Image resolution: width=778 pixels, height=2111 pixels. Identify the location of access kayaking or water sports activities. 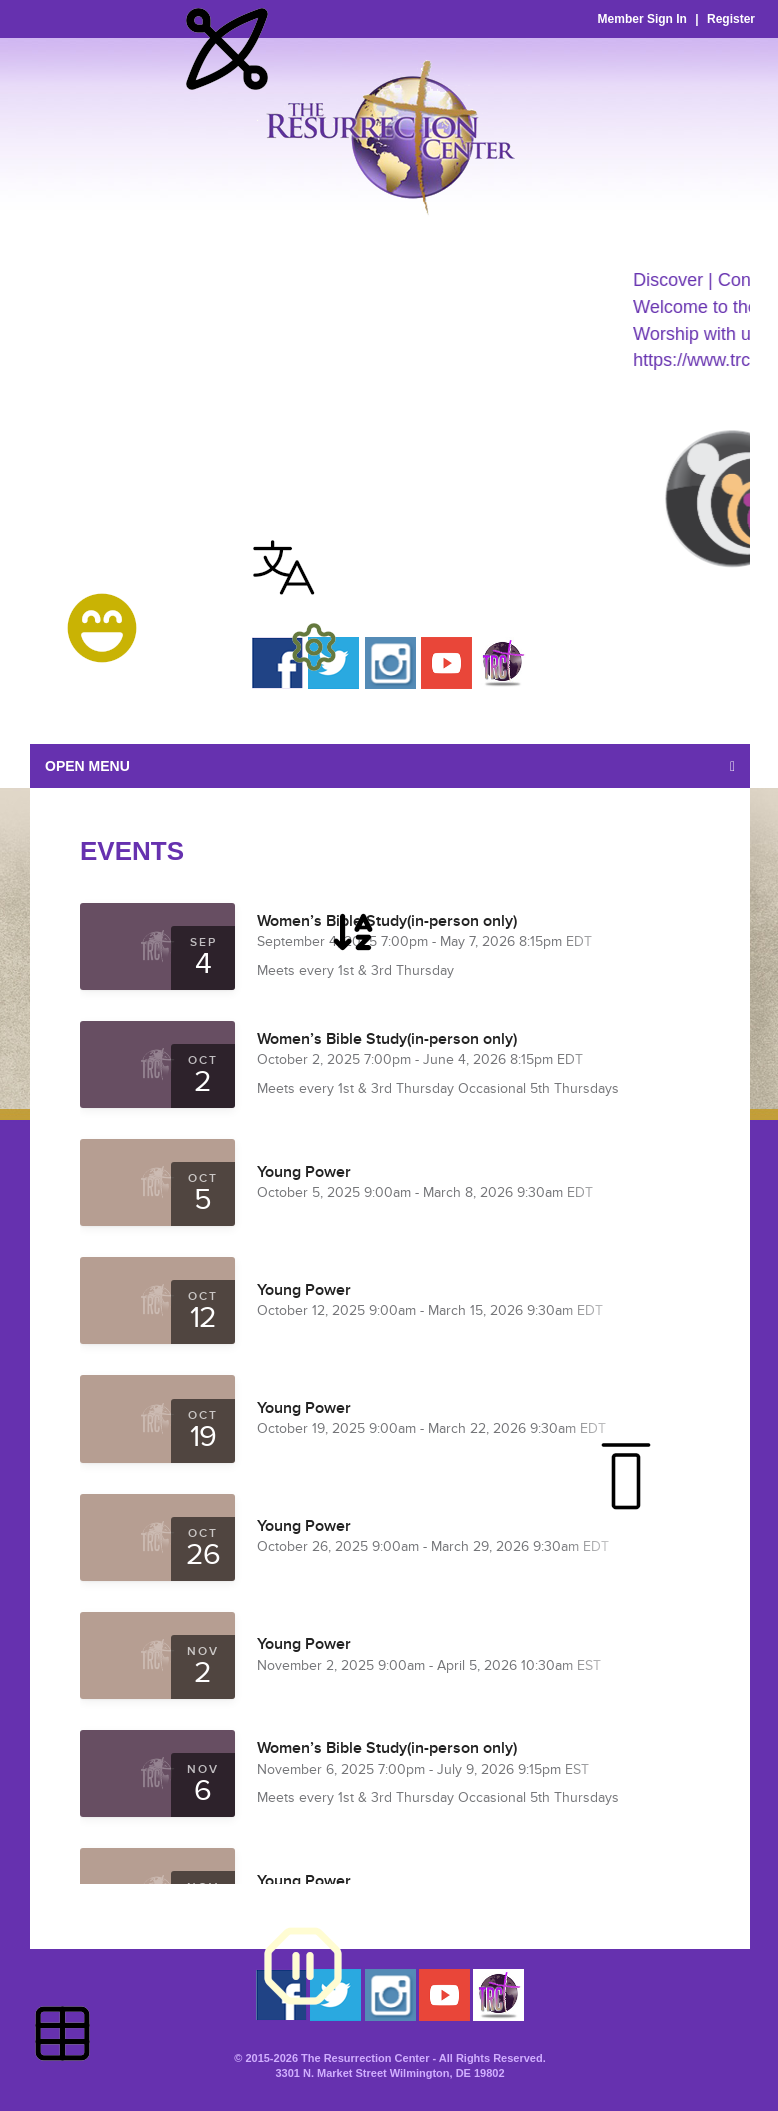
(227, 49).